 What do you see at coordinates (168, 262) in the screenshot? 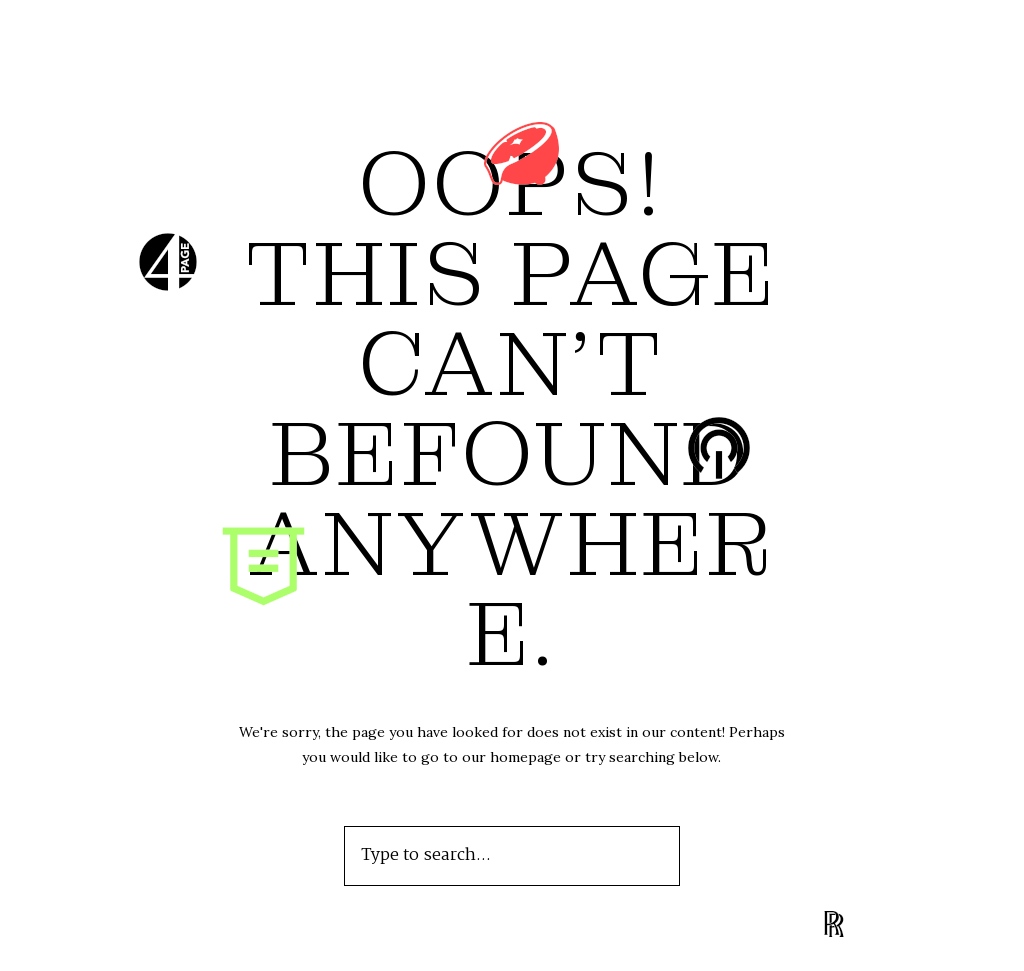
I see `page4 brand logo` at bounding box center [168, 262].